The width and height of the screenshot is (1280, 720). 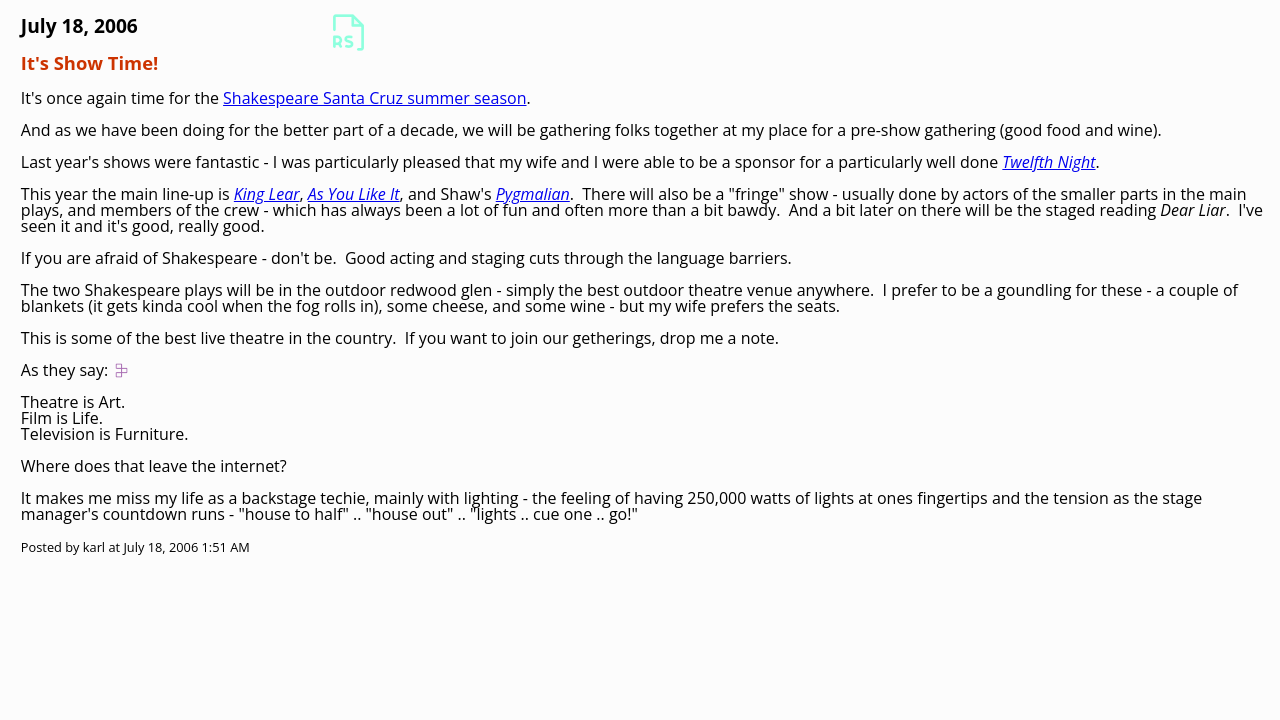 What do you see at coordinates (348, 32) in the screenshot?
I see `a Rust source code file` at bounding box center [348, 32].